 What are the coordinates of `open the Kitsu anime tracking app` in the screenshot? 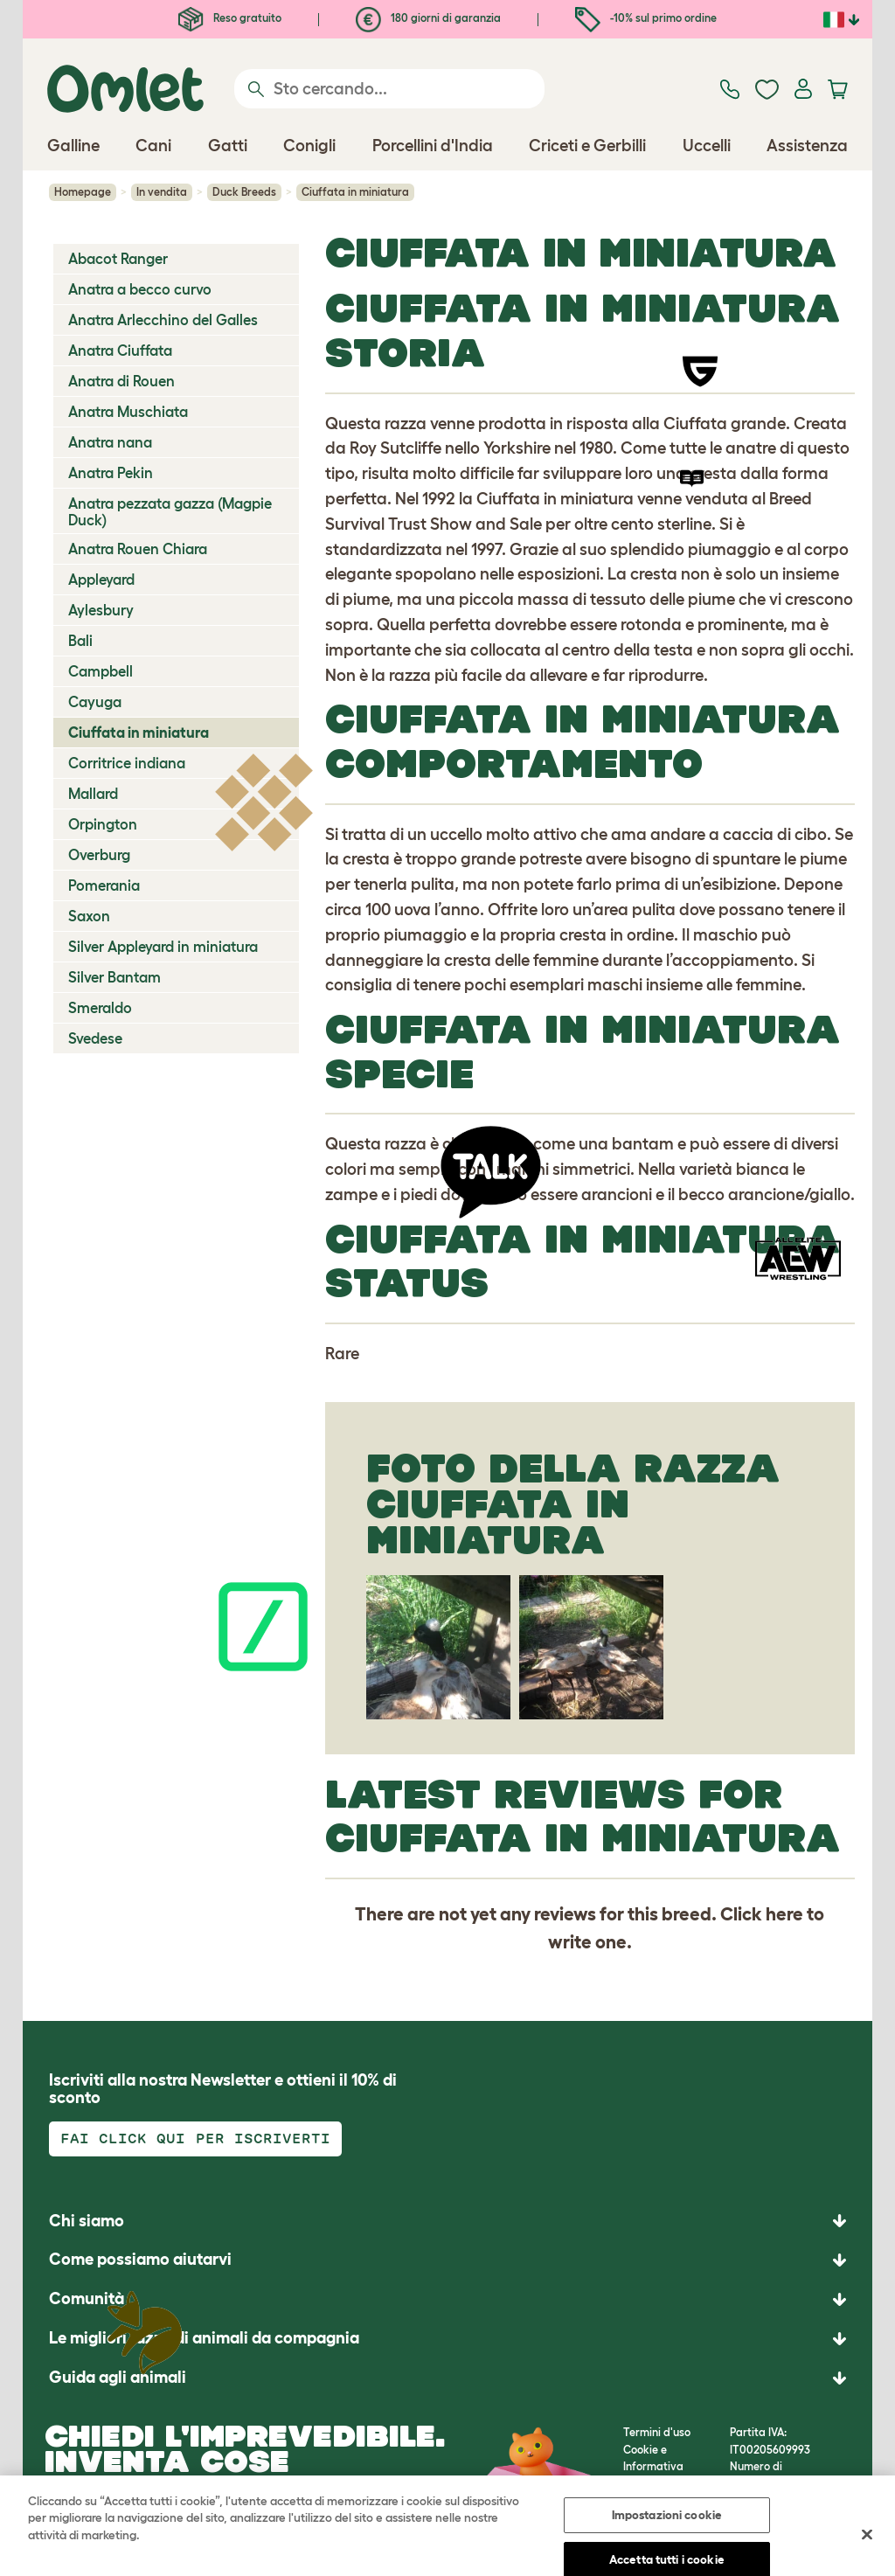 It's located at (144, 2332).